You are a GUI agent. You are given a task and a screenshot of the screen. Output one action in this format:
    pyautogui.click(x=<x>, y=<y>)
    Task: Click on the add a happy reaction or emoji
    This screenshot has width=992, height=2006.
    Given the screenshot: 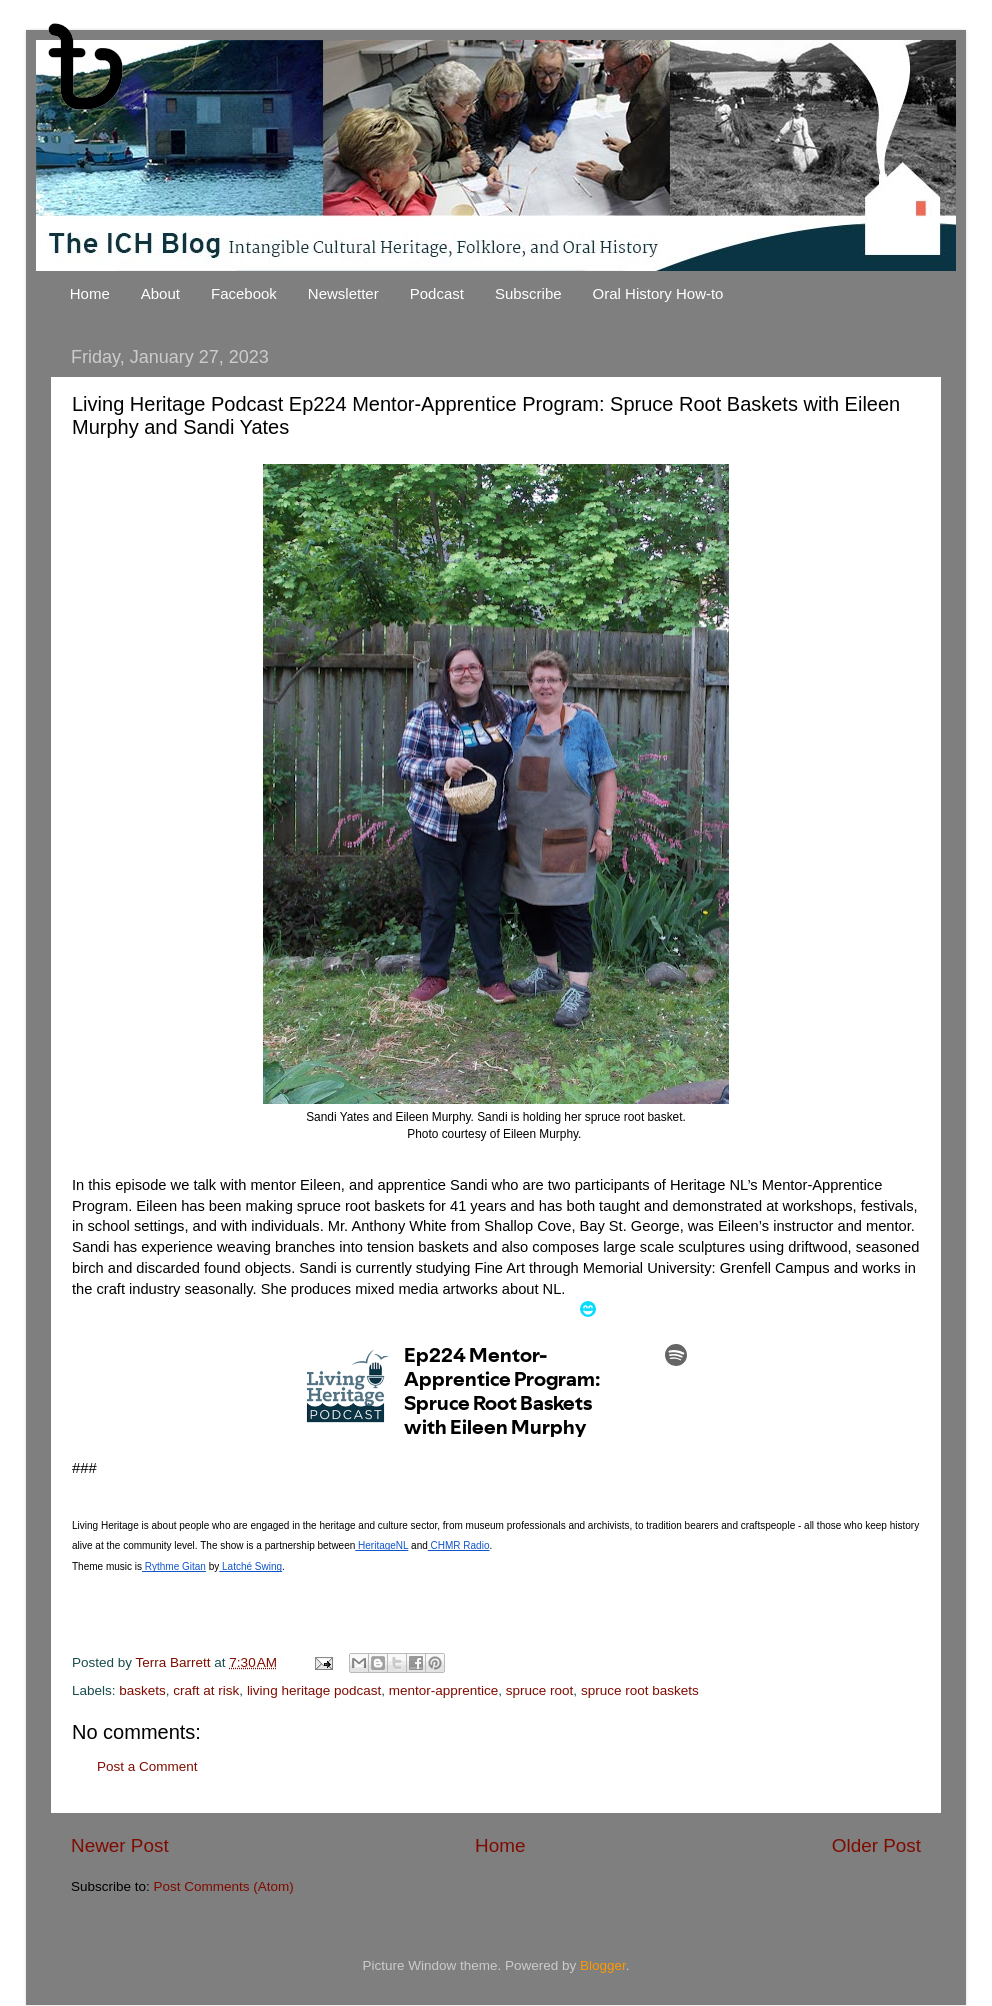 What is the action you would take?
    pyautogui.click(x=588, y=1309)
    